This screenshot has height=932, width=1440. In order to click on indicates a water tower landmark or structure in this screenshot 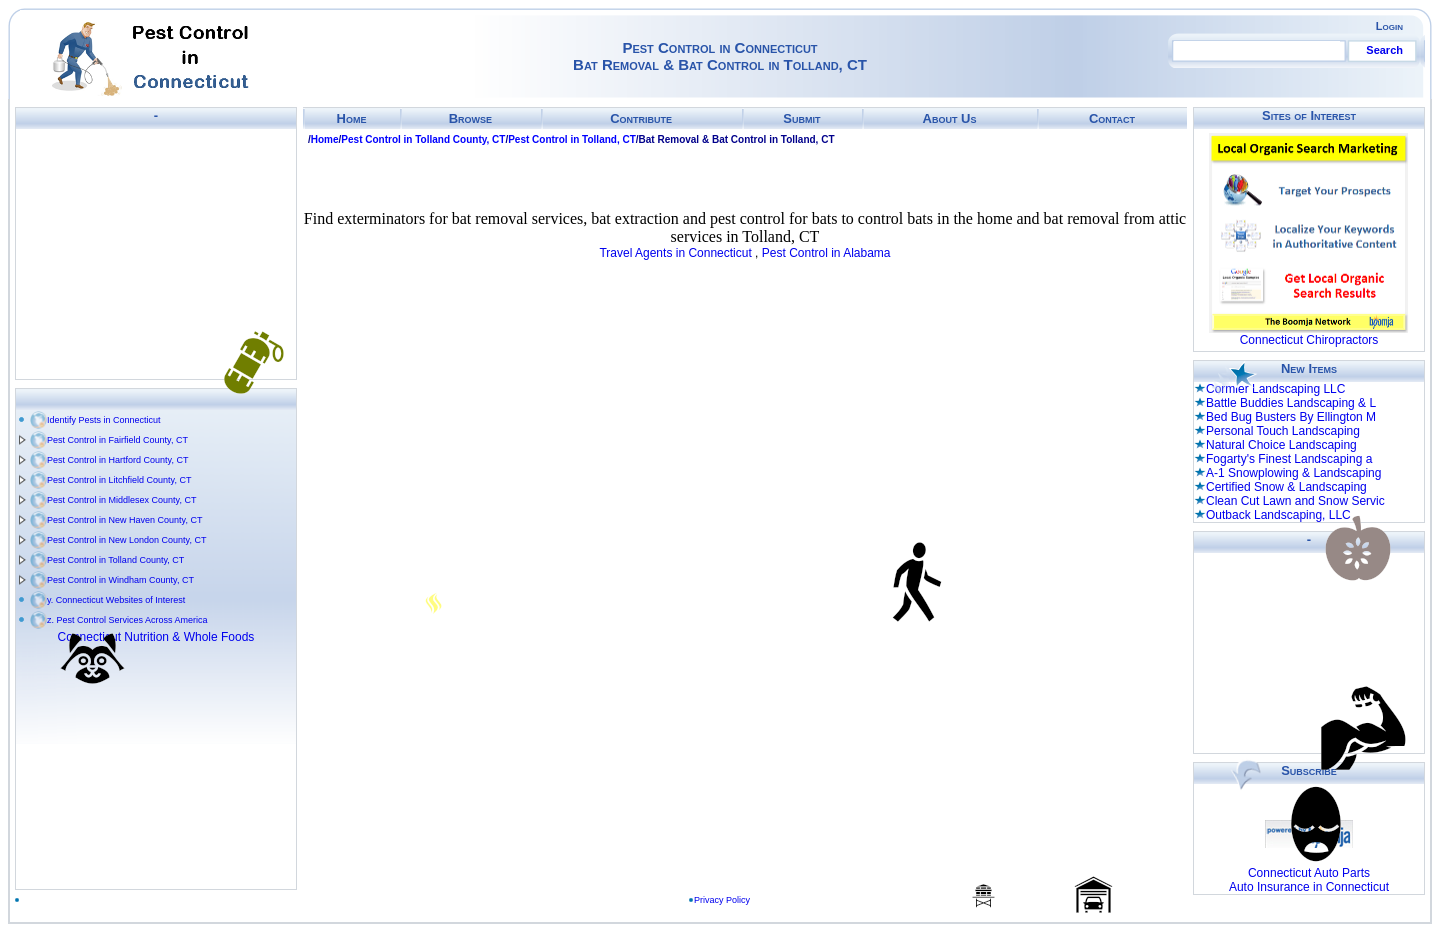, I will do `click(983, 895)`.